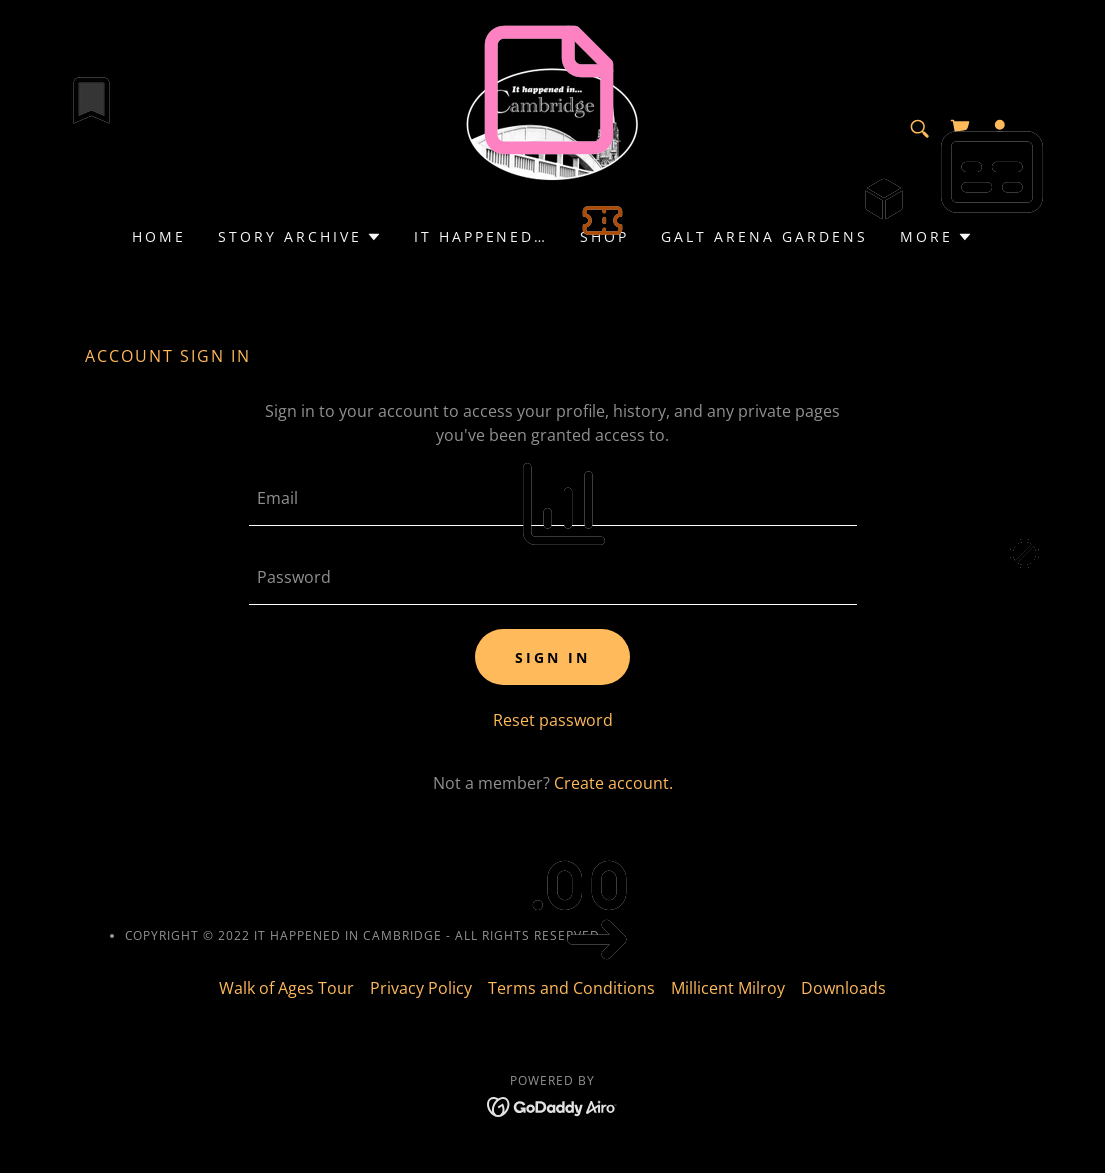 This screenshot has width=1105, height=1173. I want to click on view your tickets or passes, so click(602, 220).